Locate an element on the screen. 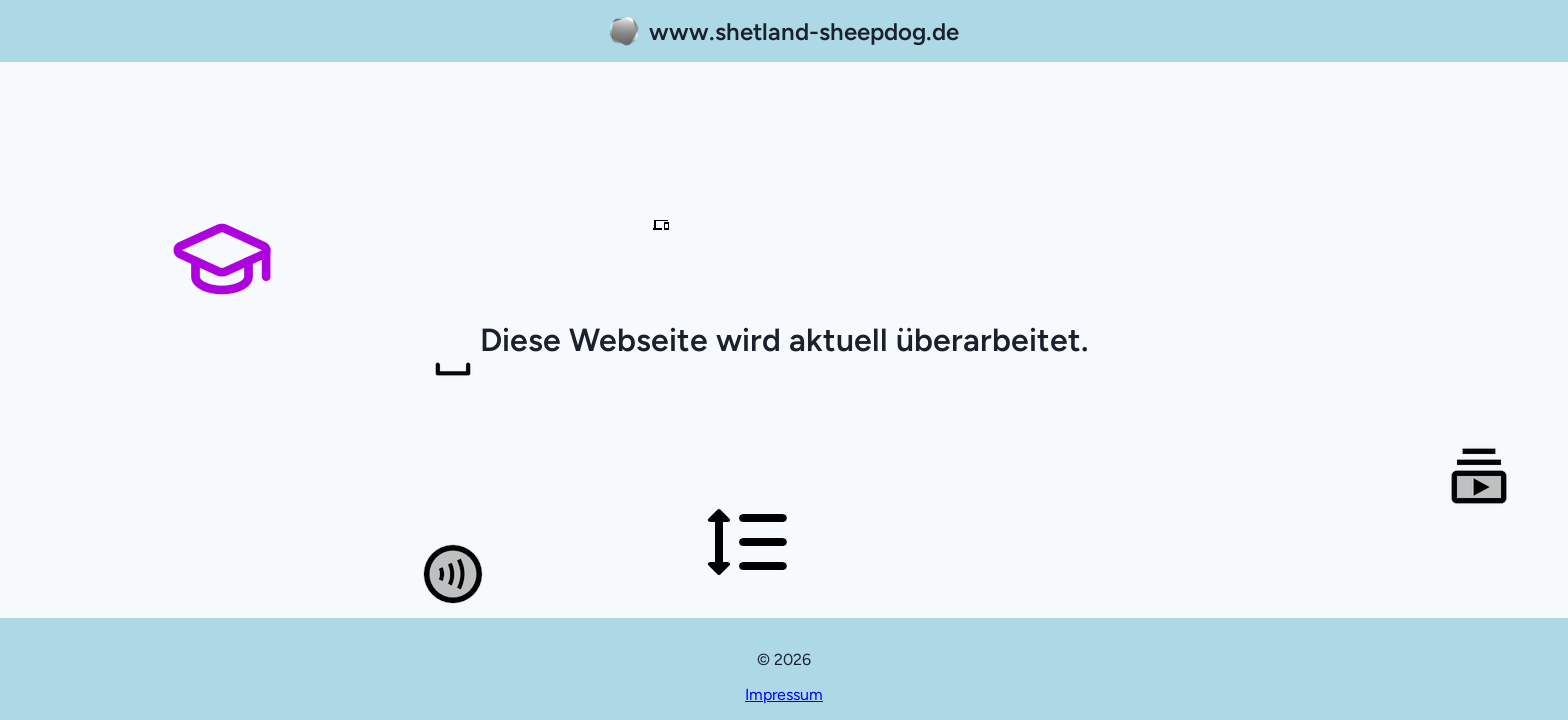 The height and width of the screenshot is (720, 1568). view connected devices is located at coordinates (661, 225).